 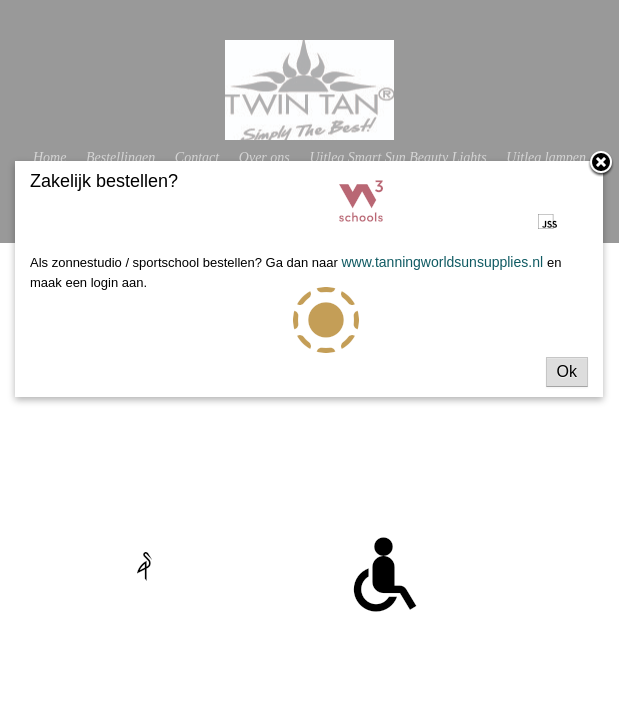 I want to click on minio object storage service logo, so click(x=144, y=566).